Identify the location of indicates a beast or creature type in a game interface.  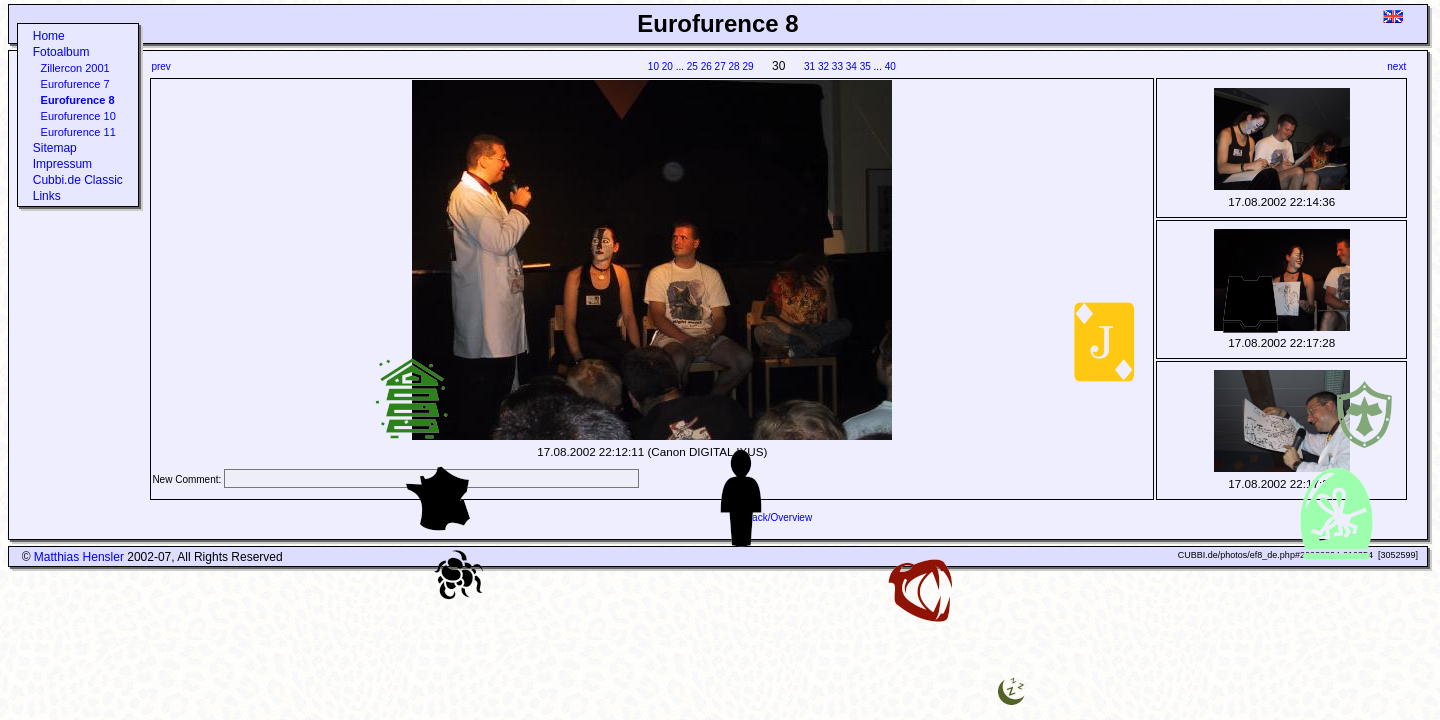
(920, 590).